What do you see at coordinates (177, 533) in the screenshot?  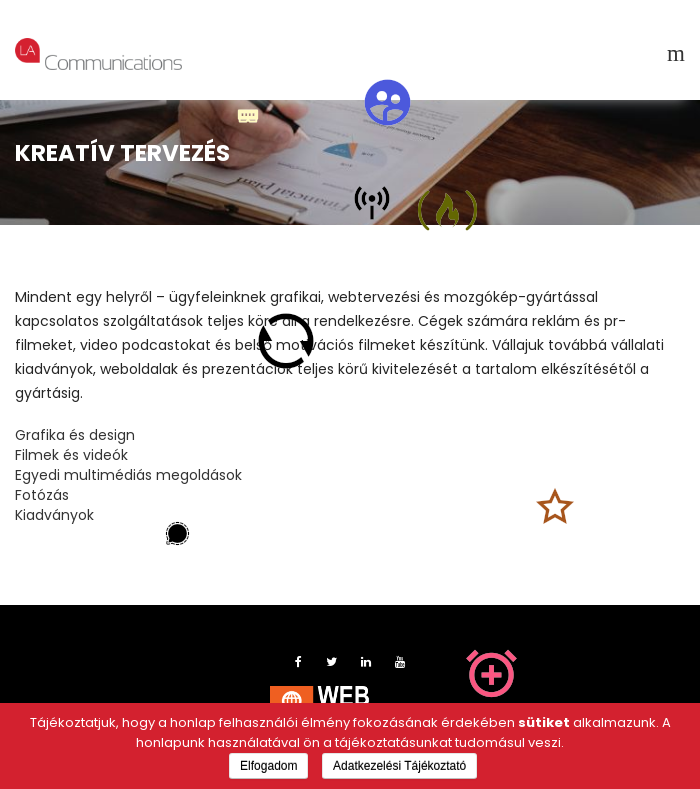 I see `open signal messenger app` at bounding box center [177, 533].